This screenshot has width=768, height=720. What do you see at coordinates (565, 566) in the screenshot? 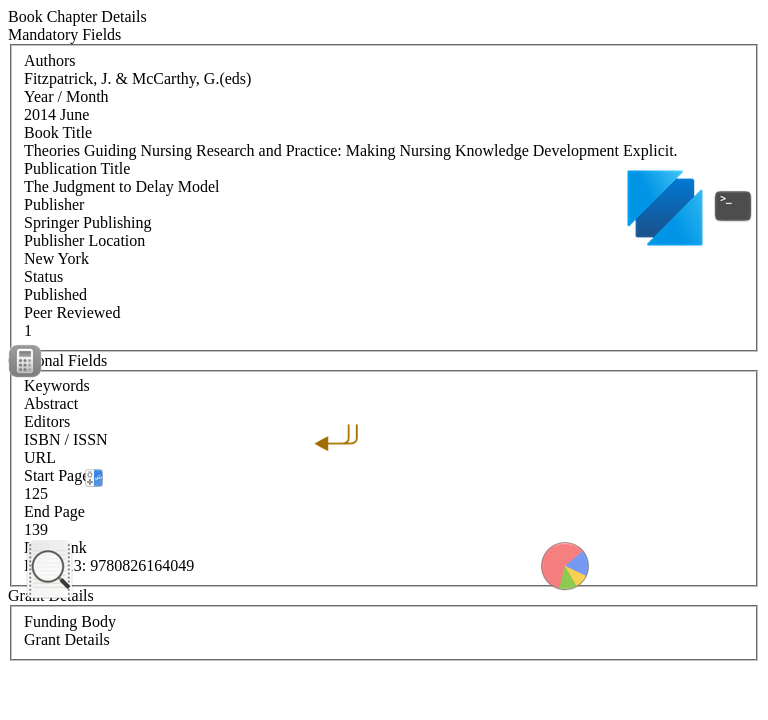
I see `open baobab disk usage analyzer` at bounding box center [565, 566].